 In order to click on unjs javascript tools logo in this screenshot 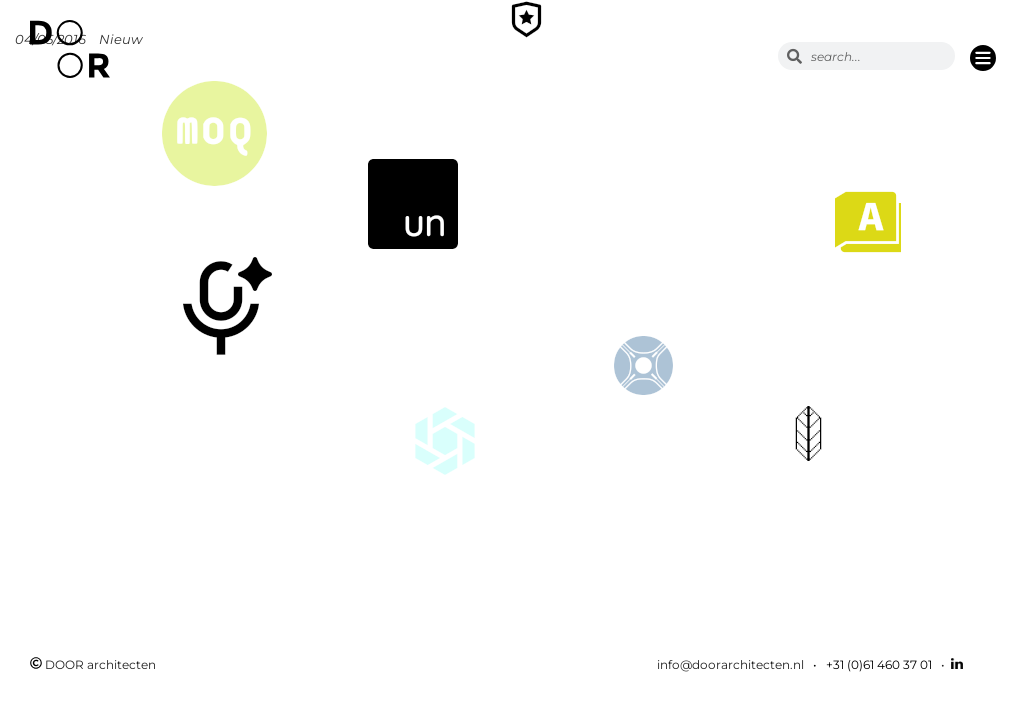, I will do `click(413, 204)`.